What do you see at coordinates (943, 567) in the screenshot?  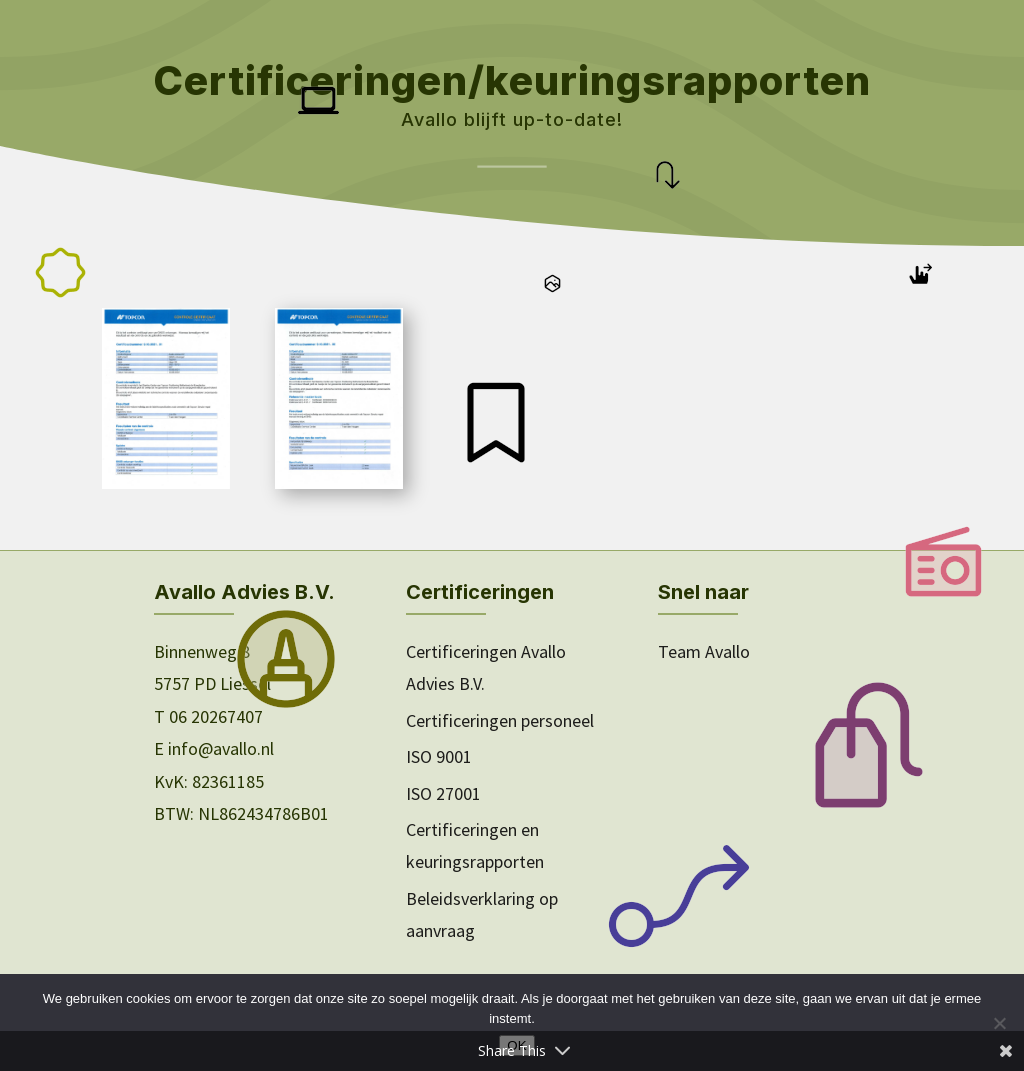 I see `open radio or audio streaming` at bounding box center [943, 567].